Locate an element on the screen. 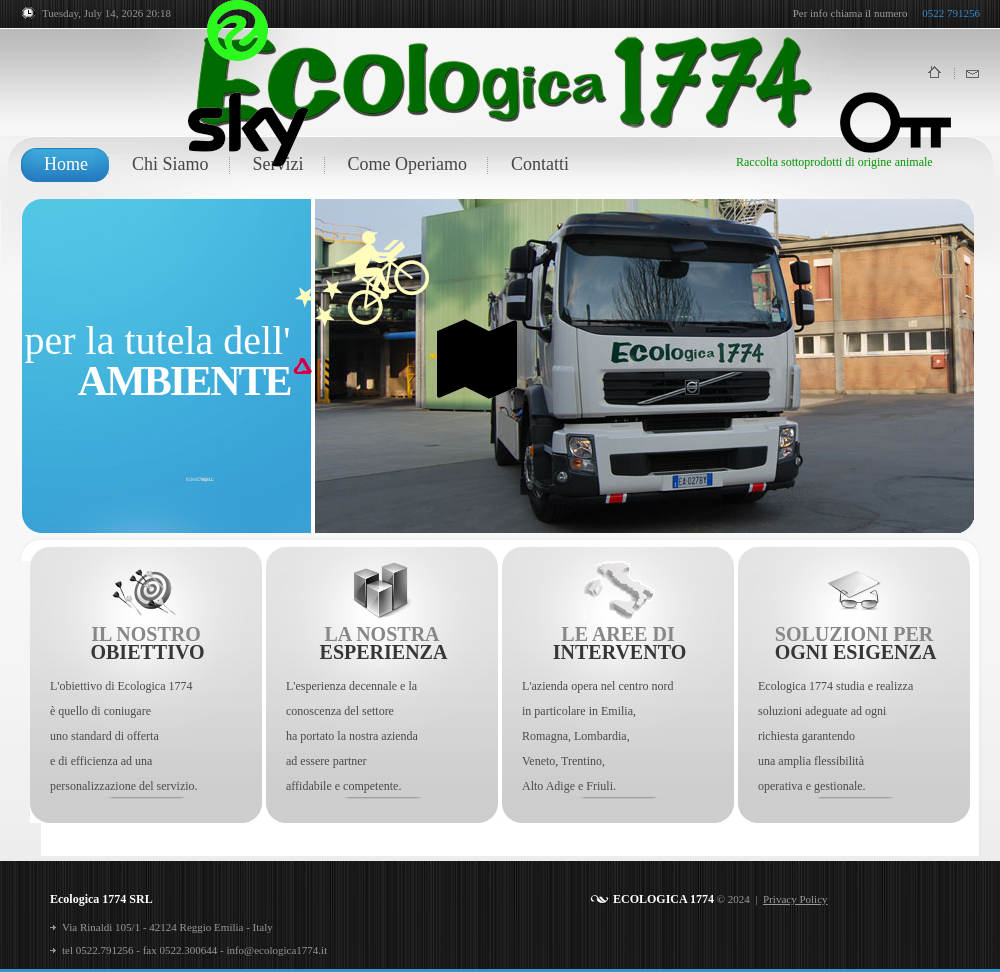  open QQ messenger app is located at coordinates (947, 262).